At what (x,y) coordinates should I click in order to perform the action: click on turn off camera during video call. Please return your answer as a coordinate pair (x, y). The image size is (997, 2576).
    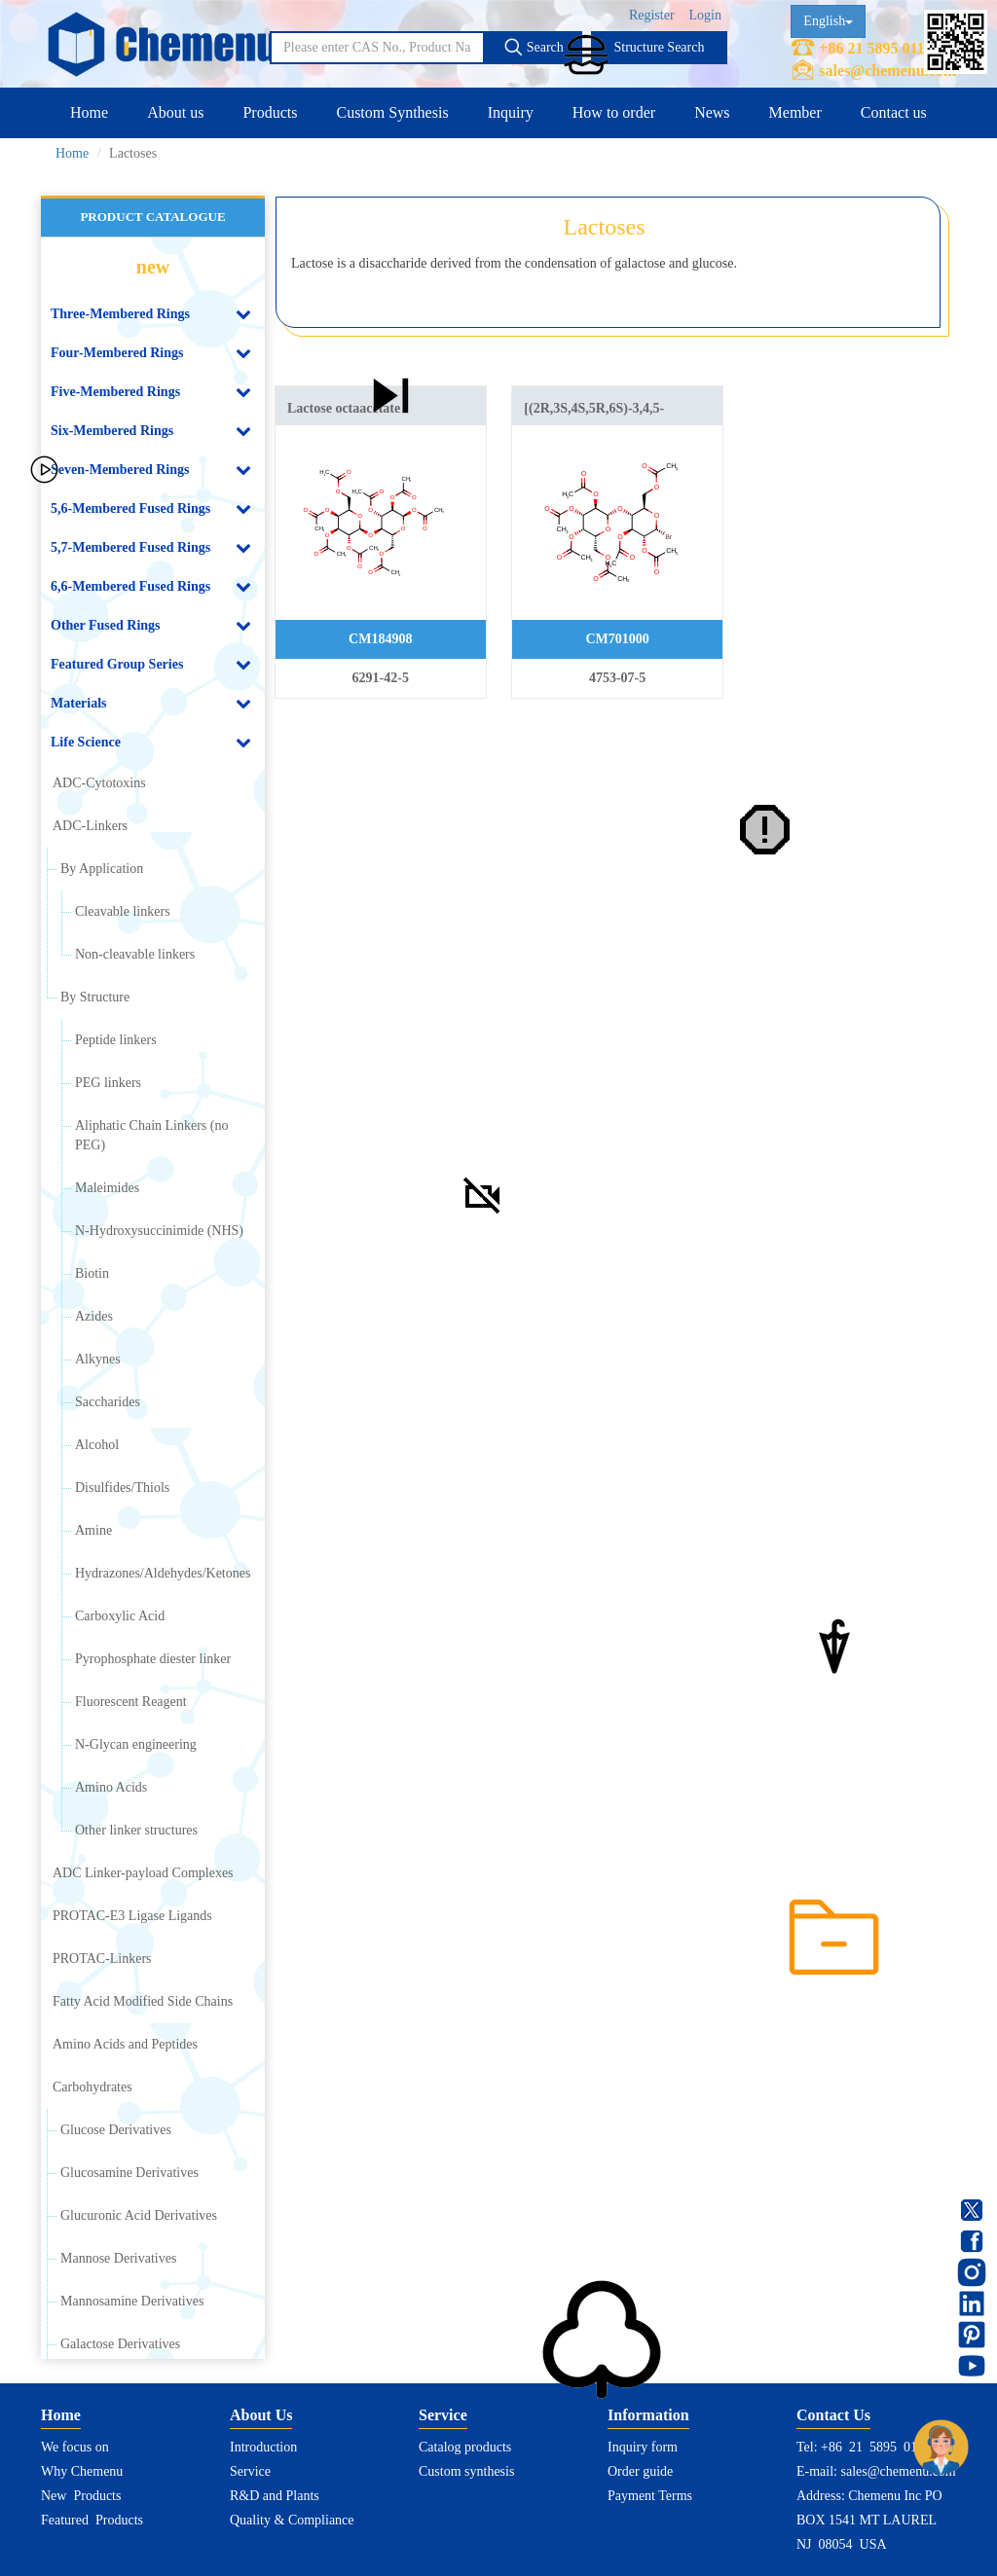
    Looking at the image, I should click on (482, 1196).